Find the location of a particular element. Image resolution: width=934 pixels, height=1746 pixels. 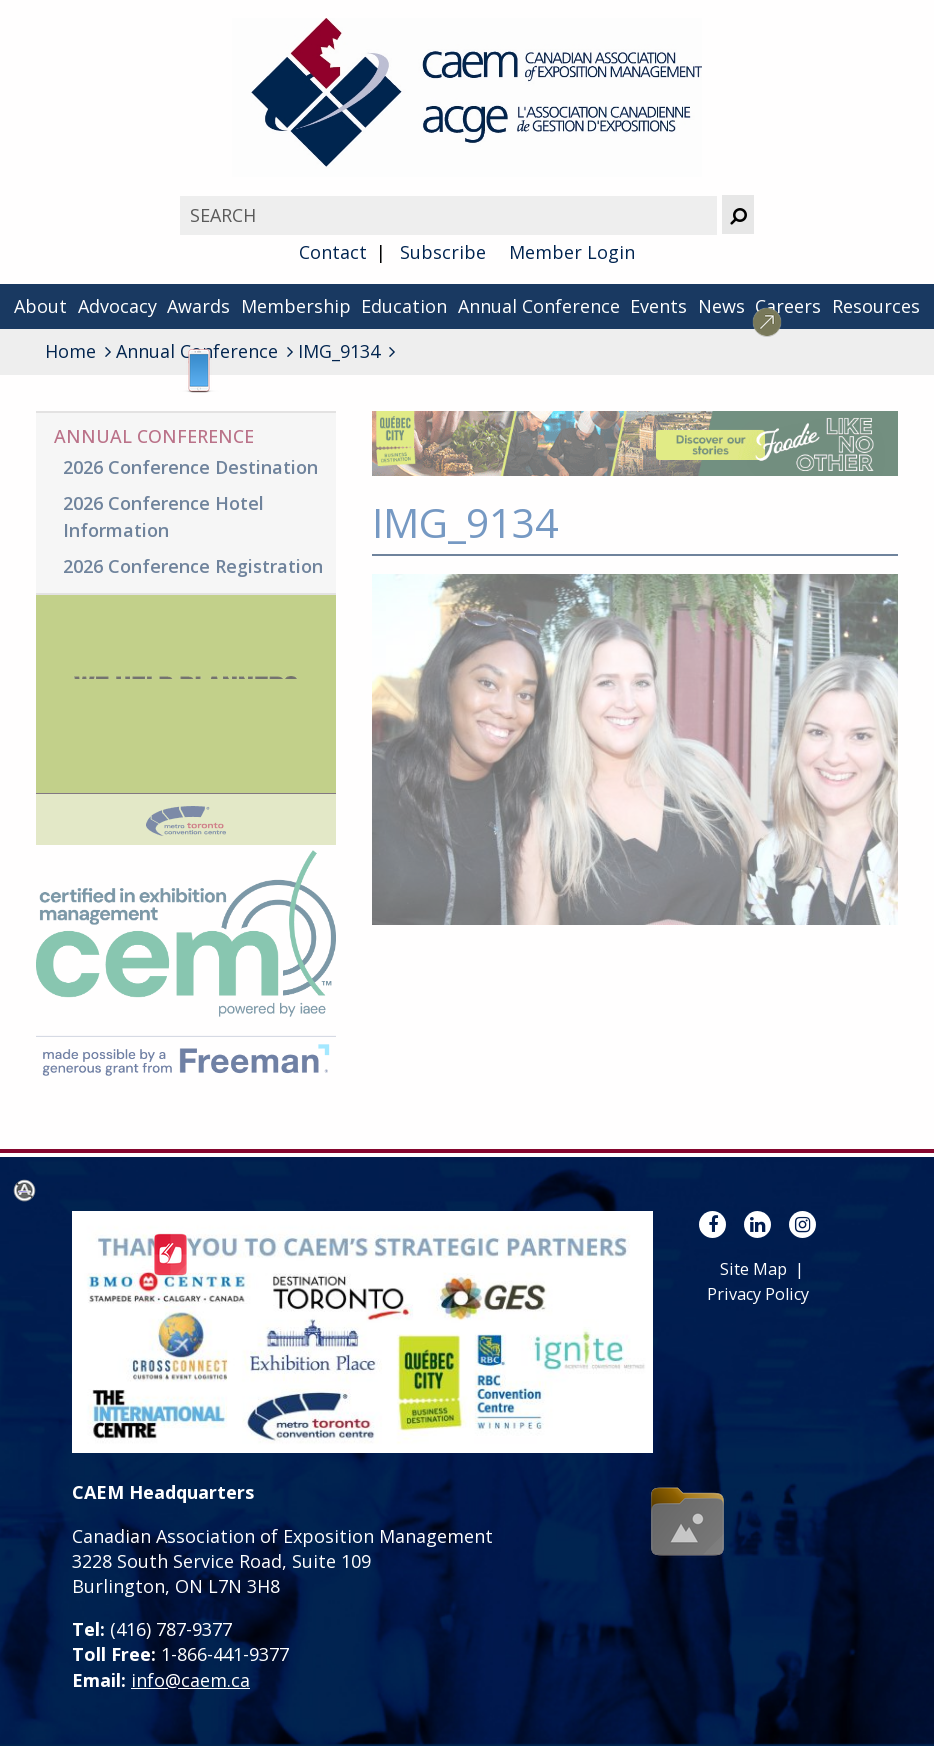

an encapsulated postscript (.eps) file is located at coordinates (170, 1254).